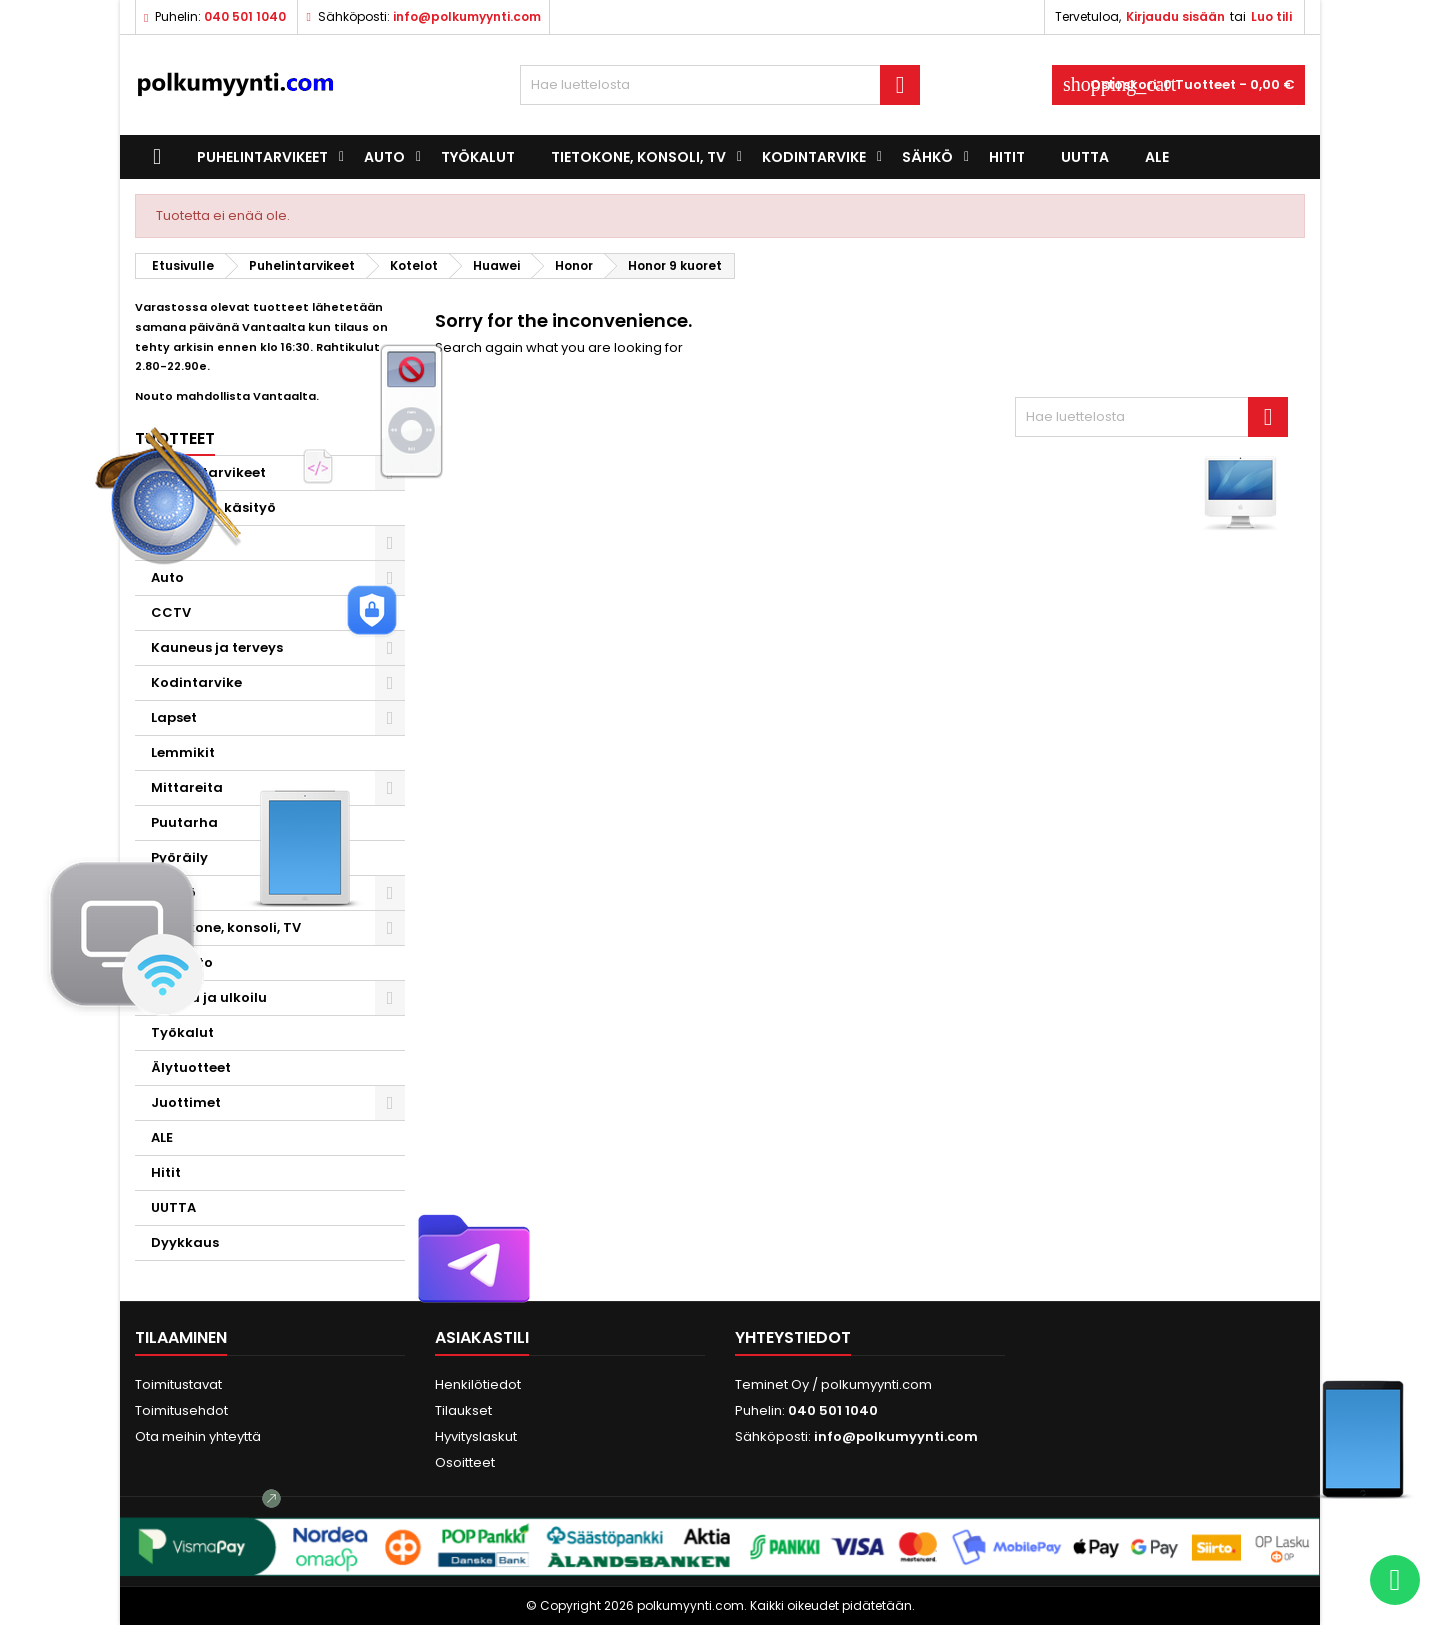  What do you see at coordinates (271, 1498) in the screenshot?
I see `indicates a symbolic link or shortcut to another file` at bounding box center [271, 1498].